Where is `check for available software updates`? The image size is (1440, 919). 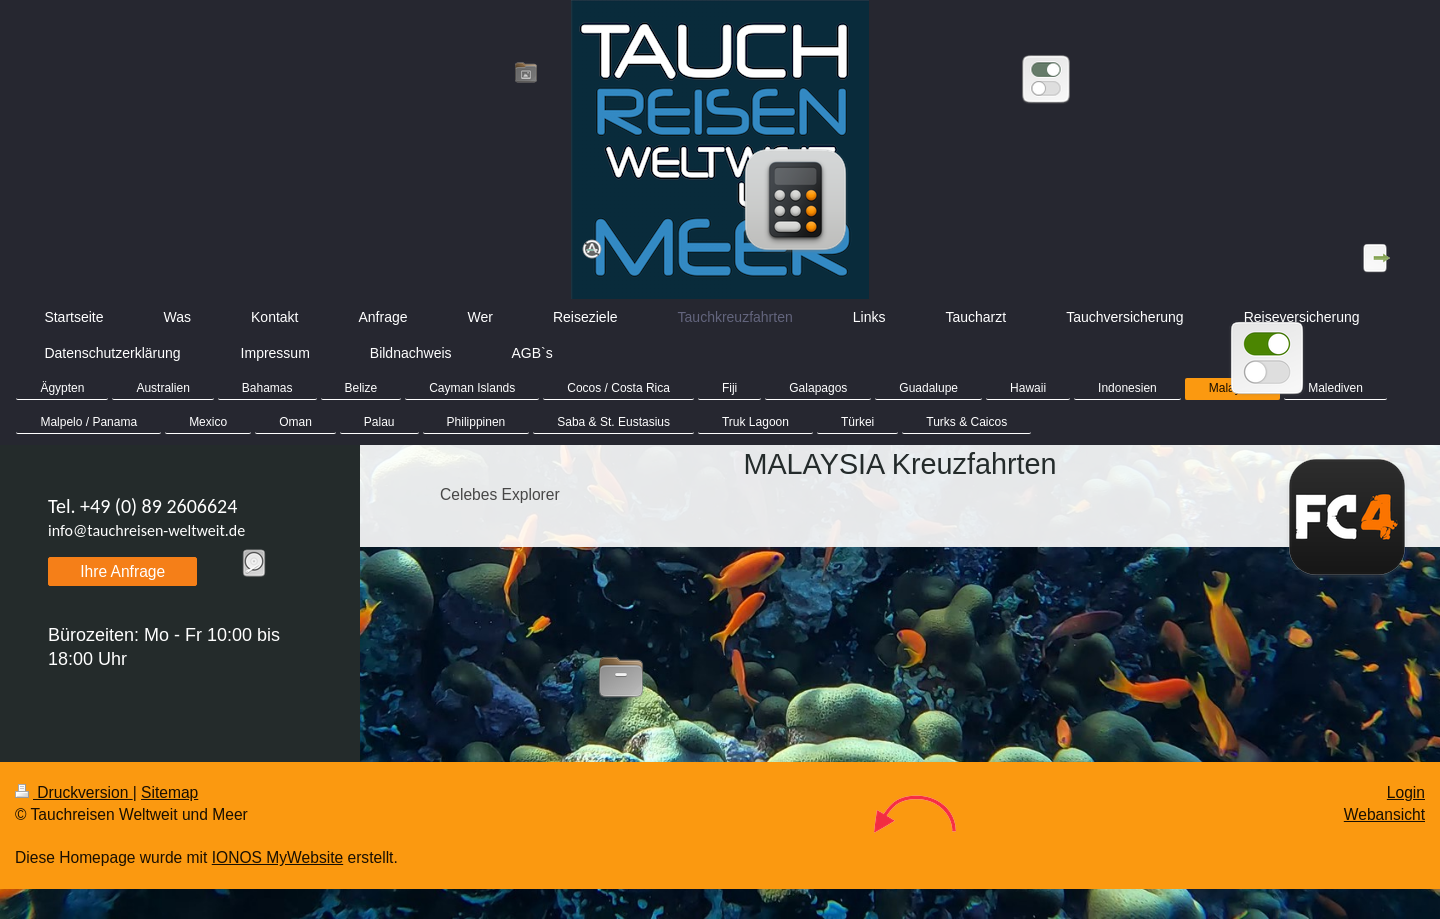
check for available software updates is located at coordinates (592, 249).